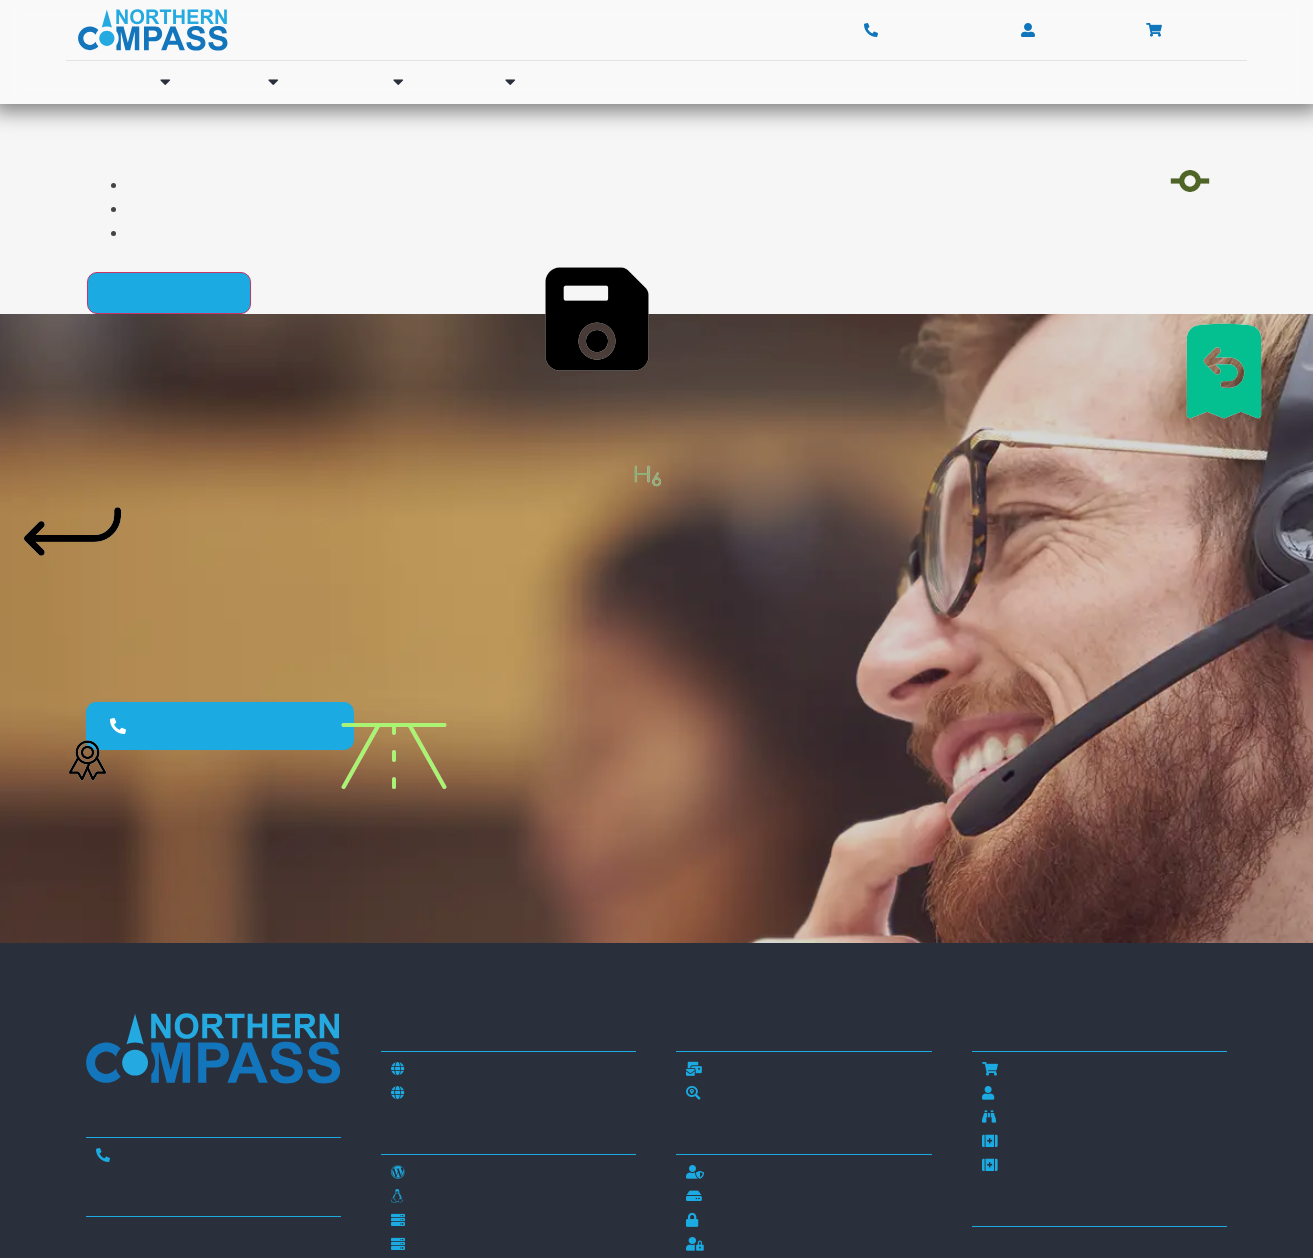 This screenshot has width=1313, height=1258. I want to click on view achievements or awards, so click(87, 760).